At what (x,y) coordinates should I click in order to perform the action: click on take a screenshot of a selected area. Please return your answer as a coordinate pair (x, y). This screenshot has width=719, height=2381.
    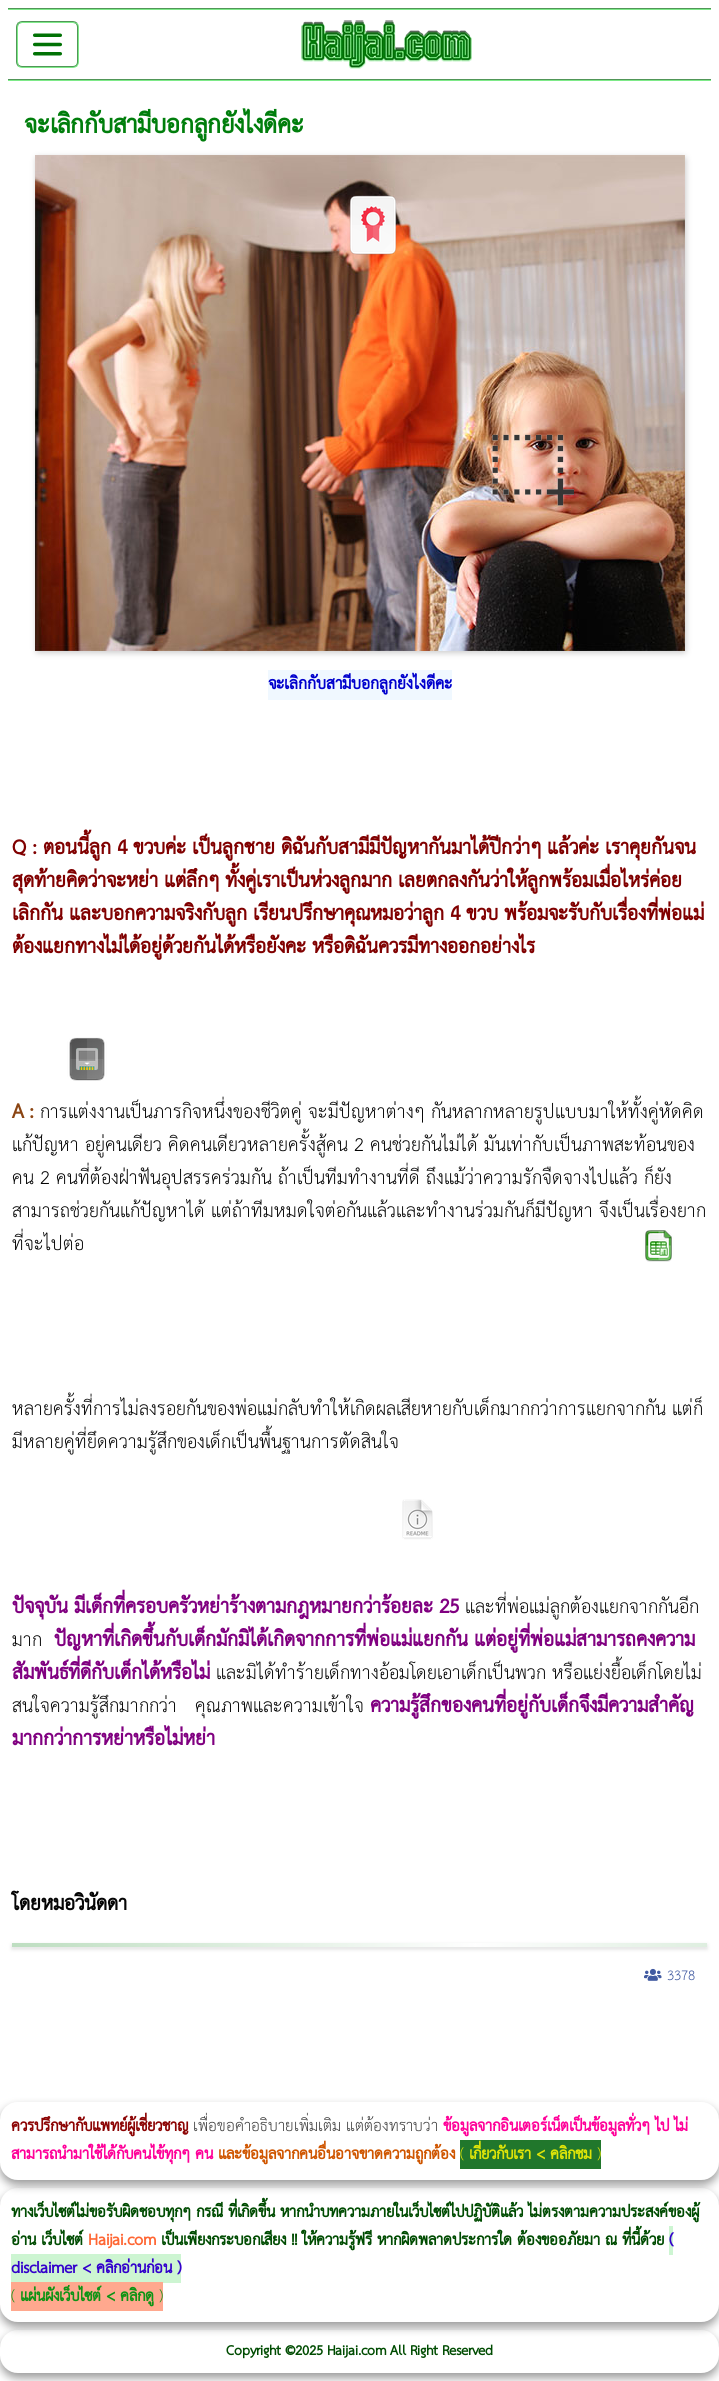
    Looking at the image, I should click on (530, 467).